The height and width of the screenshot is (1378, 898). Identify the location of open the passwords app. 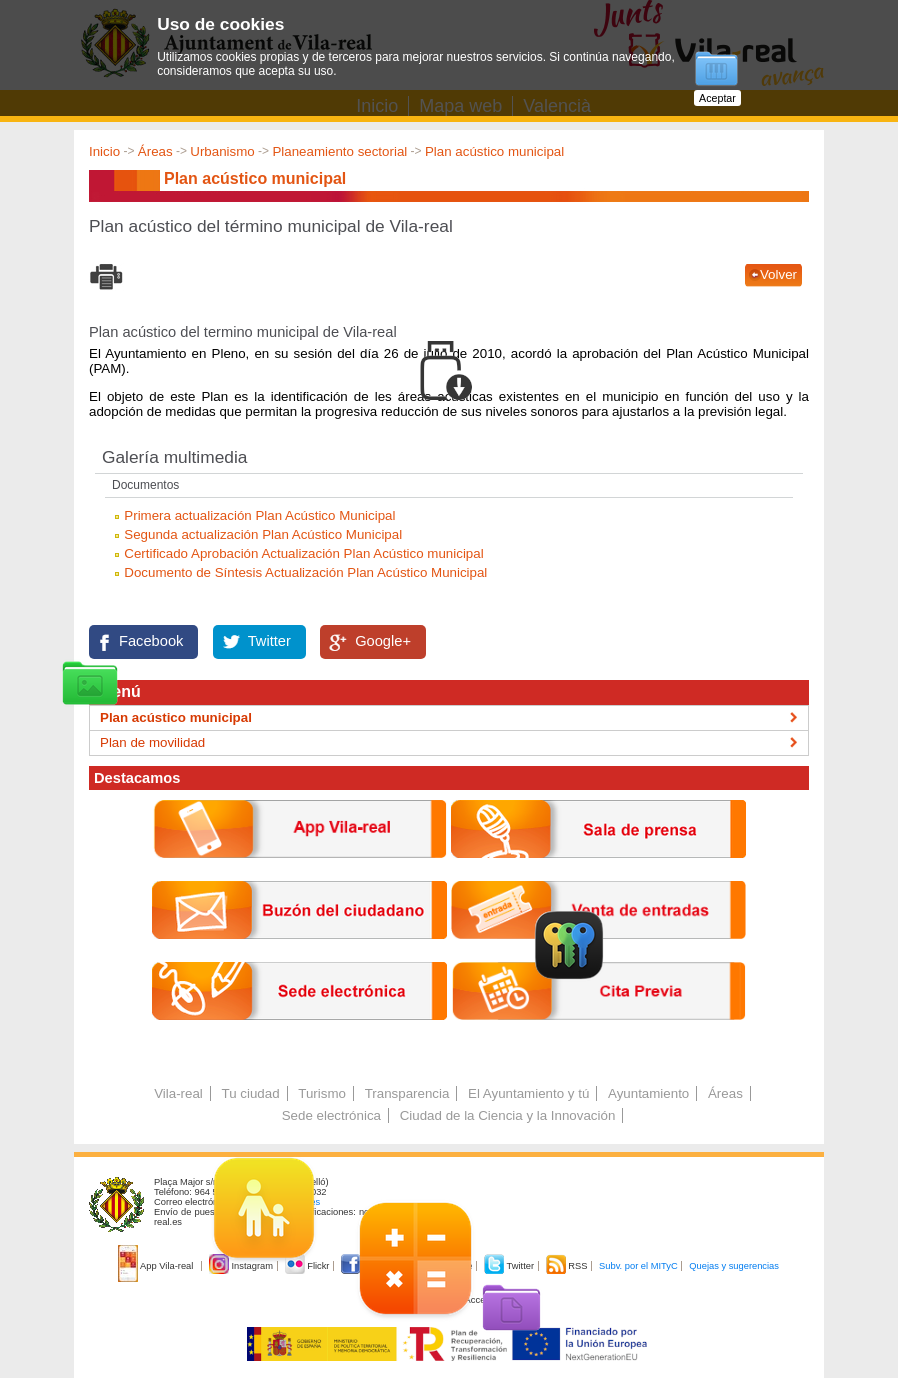
(569, 945).